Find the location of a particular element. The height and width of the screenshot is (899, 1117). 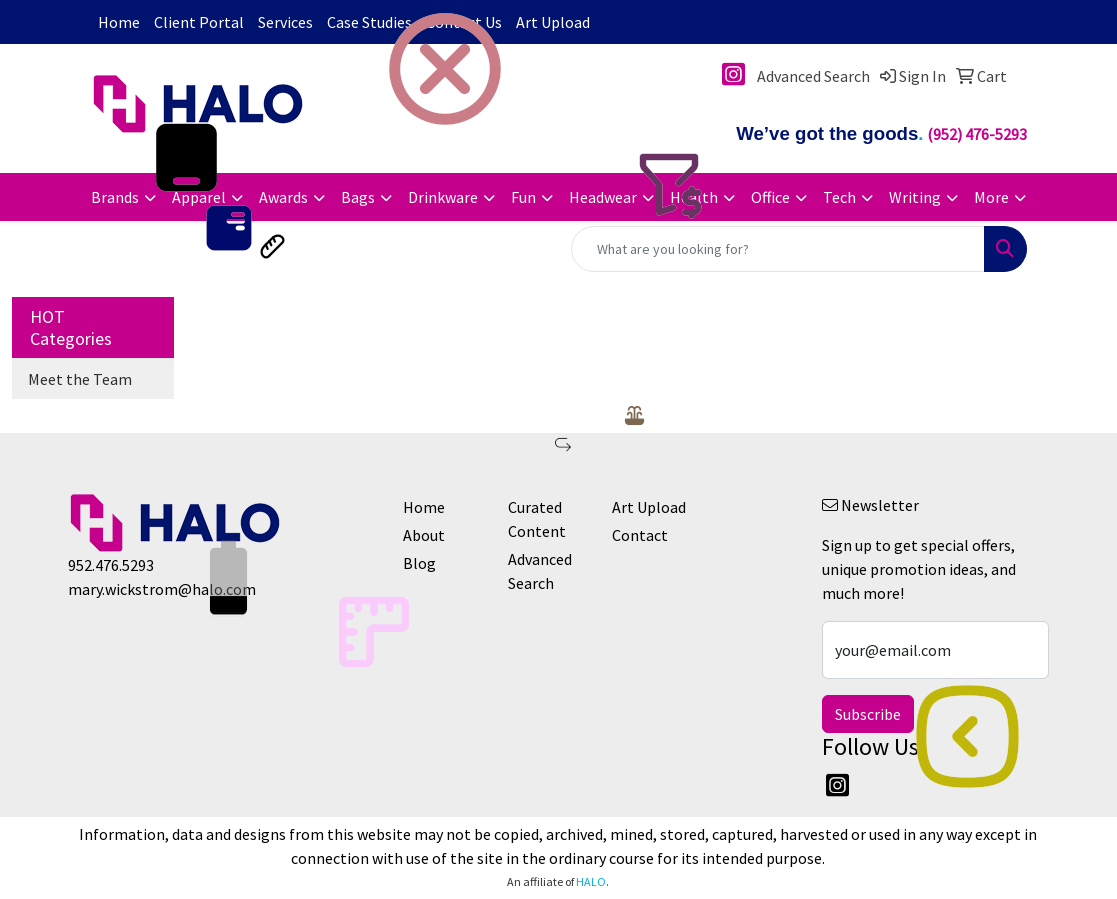

redo or repeat last action is located at coordinates (563, 444).